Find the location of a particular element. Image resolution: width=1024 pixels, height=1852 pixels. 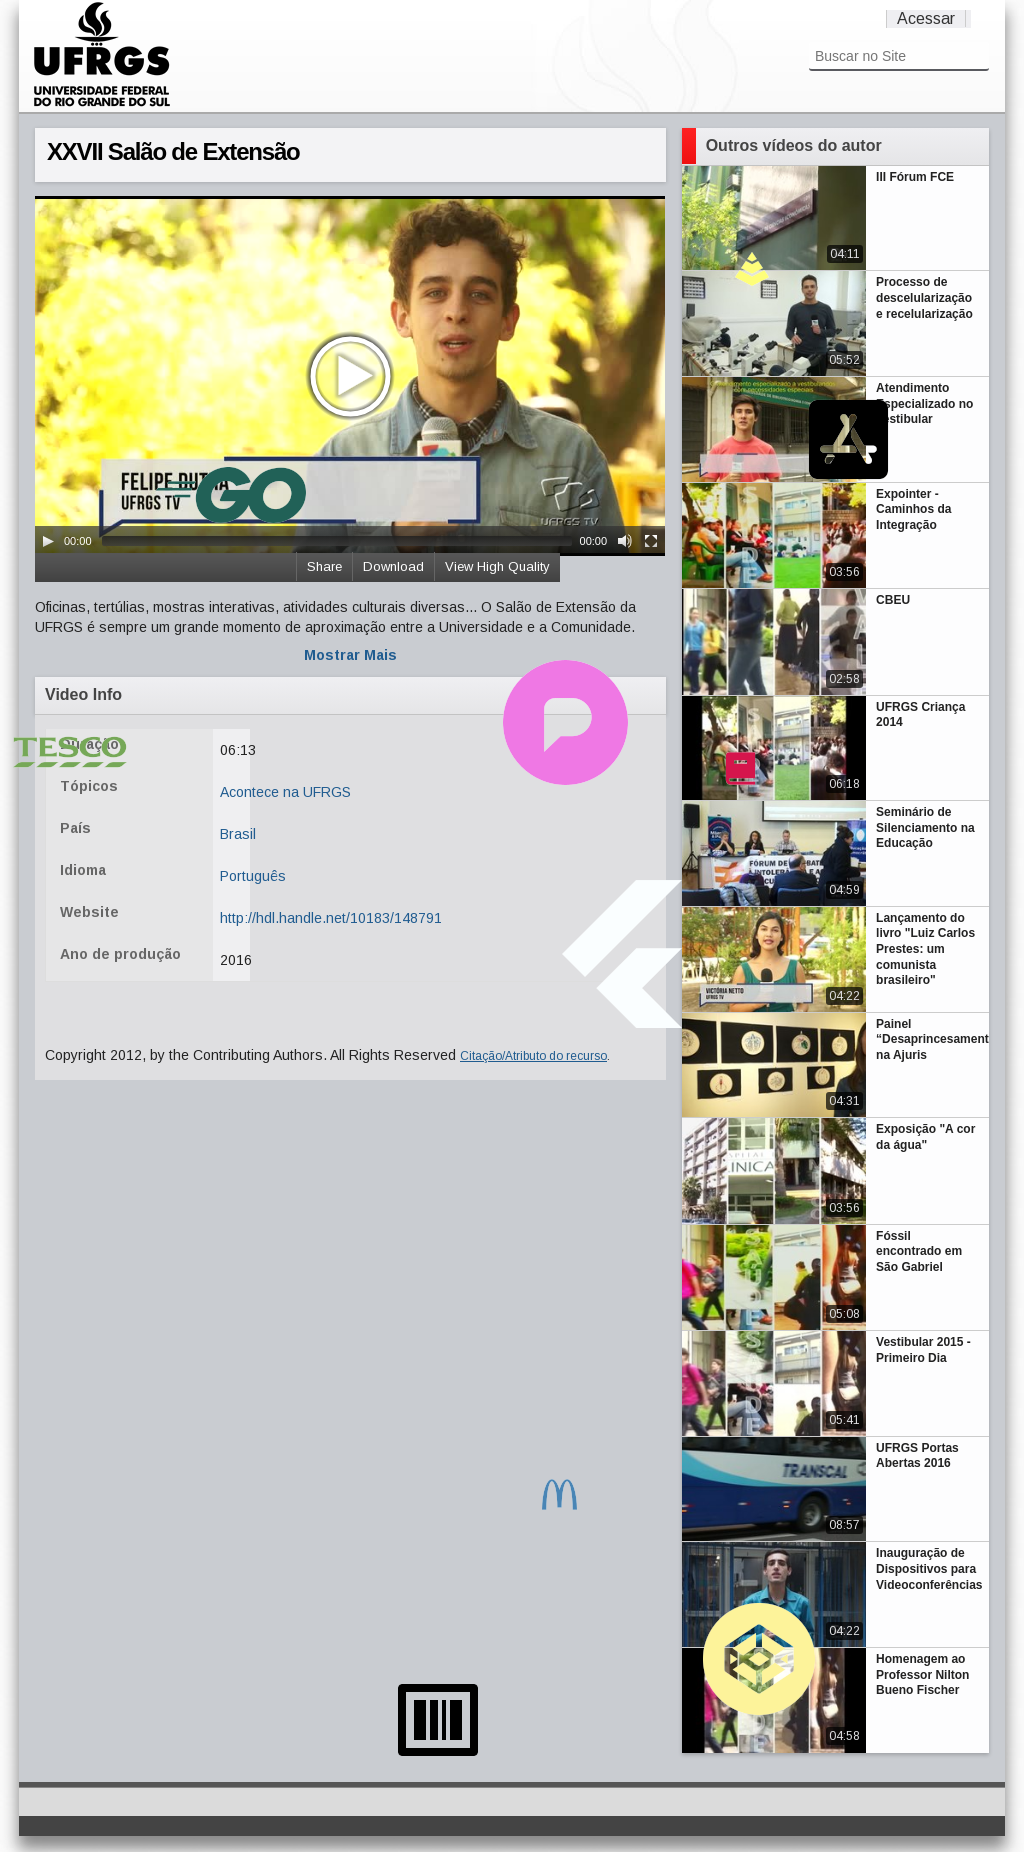

red app logo is located at coordinates (752, 269).